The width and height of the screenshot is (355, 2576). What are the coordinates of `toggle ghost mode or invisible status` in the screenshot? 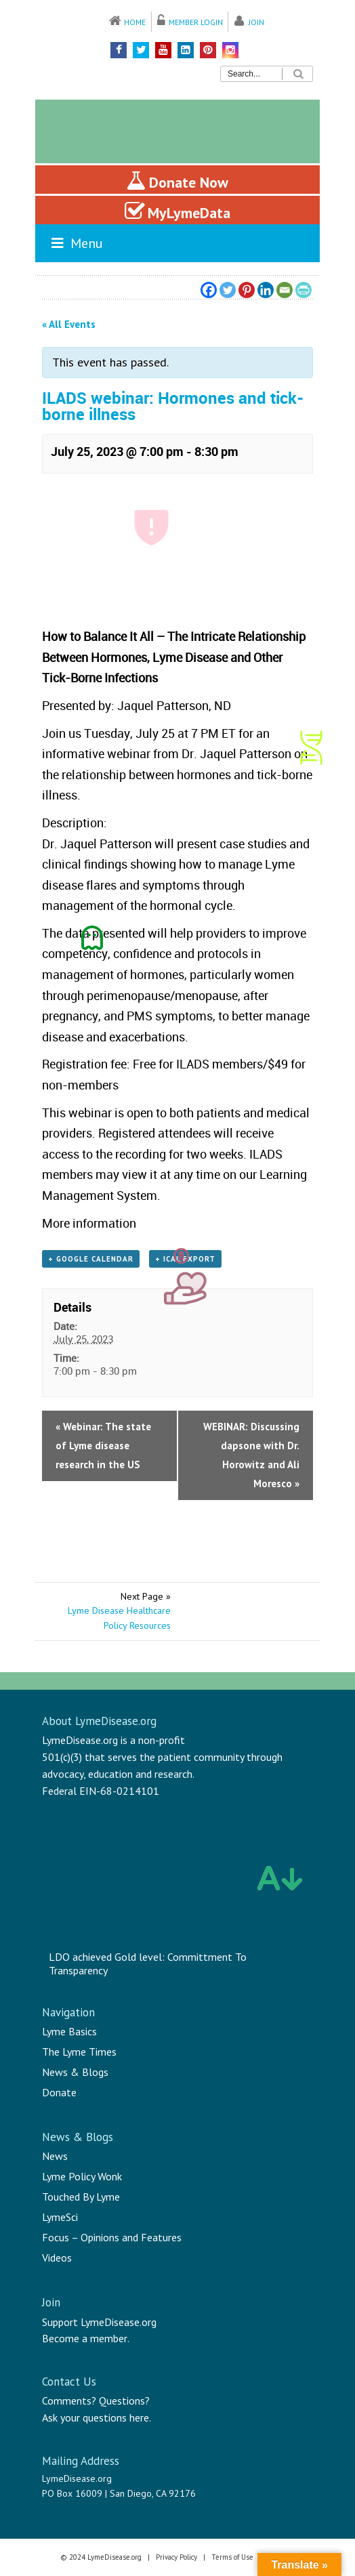 It's located at (92, 938).